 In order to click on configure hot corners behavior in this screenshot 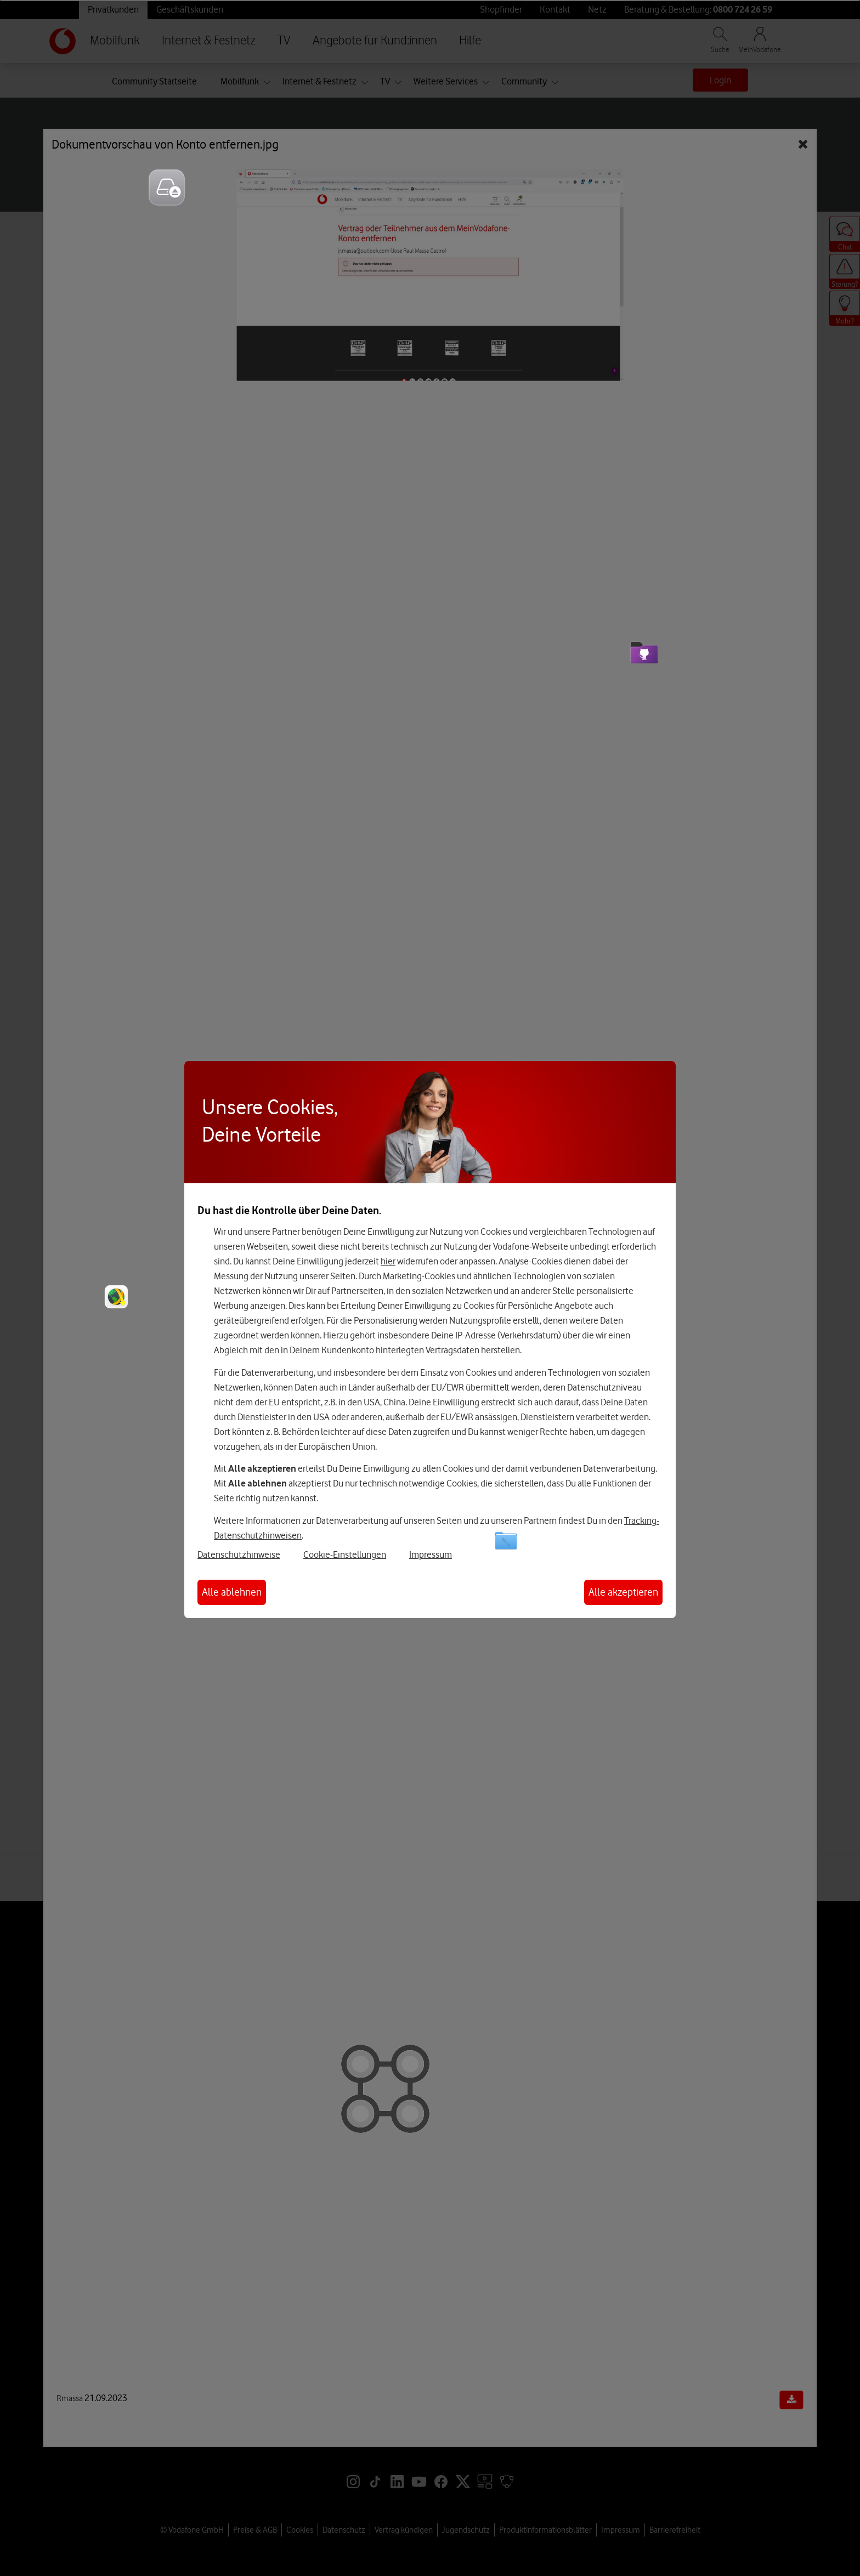, I will do `click(385, 2089)`.